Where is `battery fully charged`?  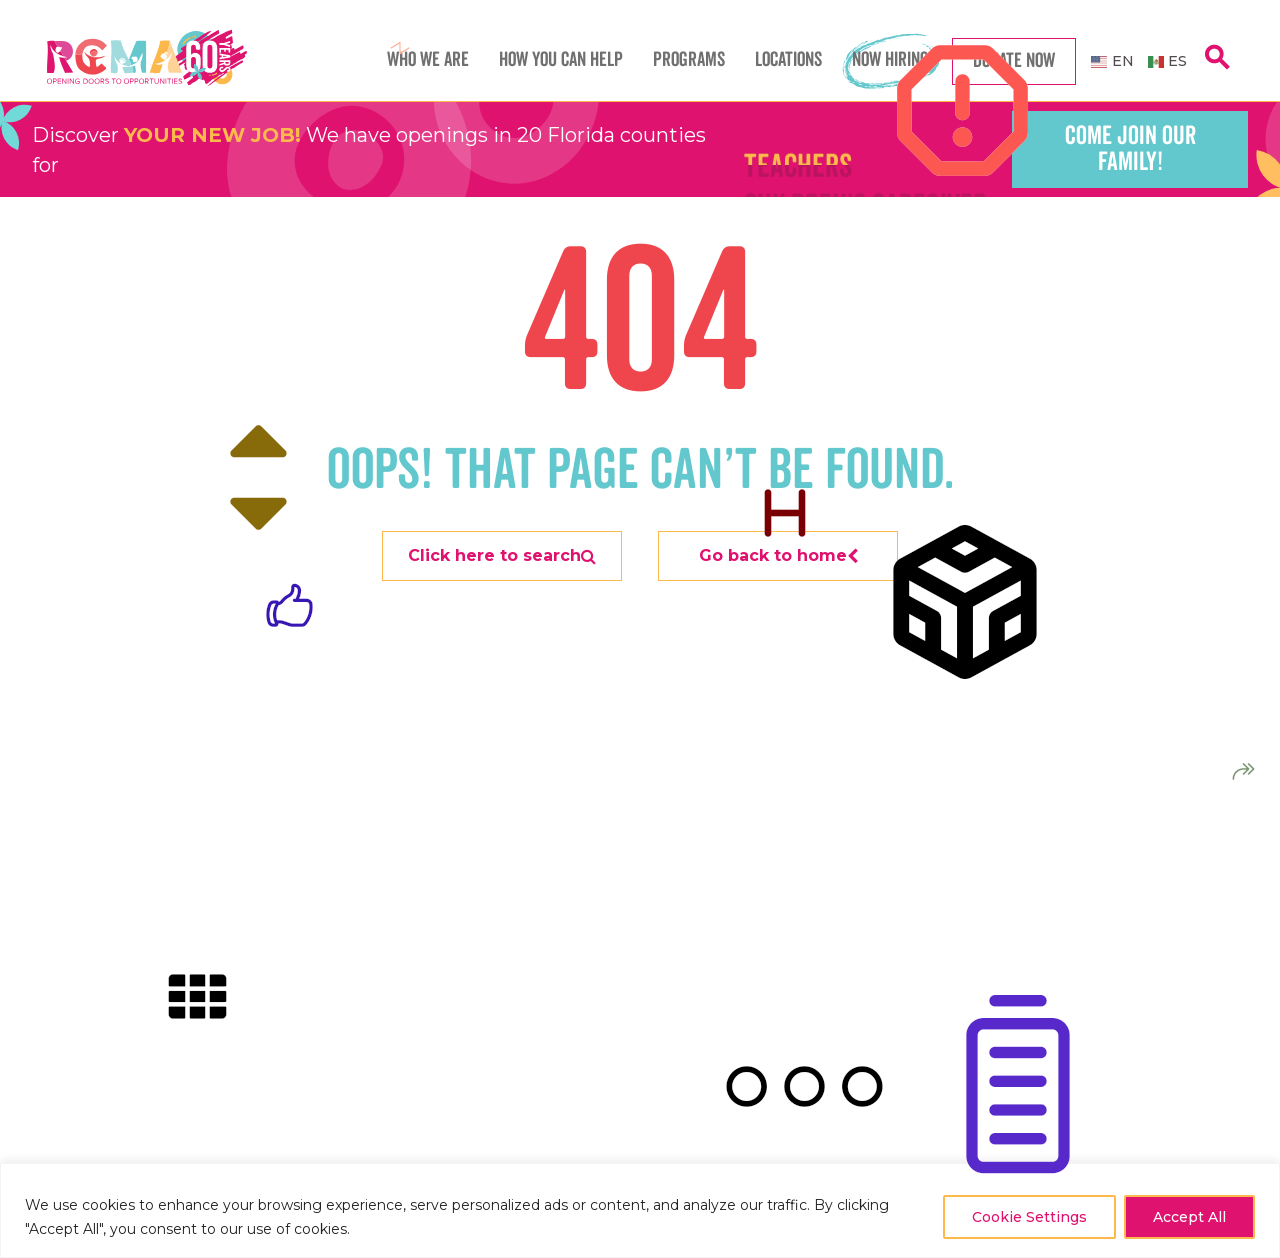
battery fully charged is located at coordinates (1018, 1087).